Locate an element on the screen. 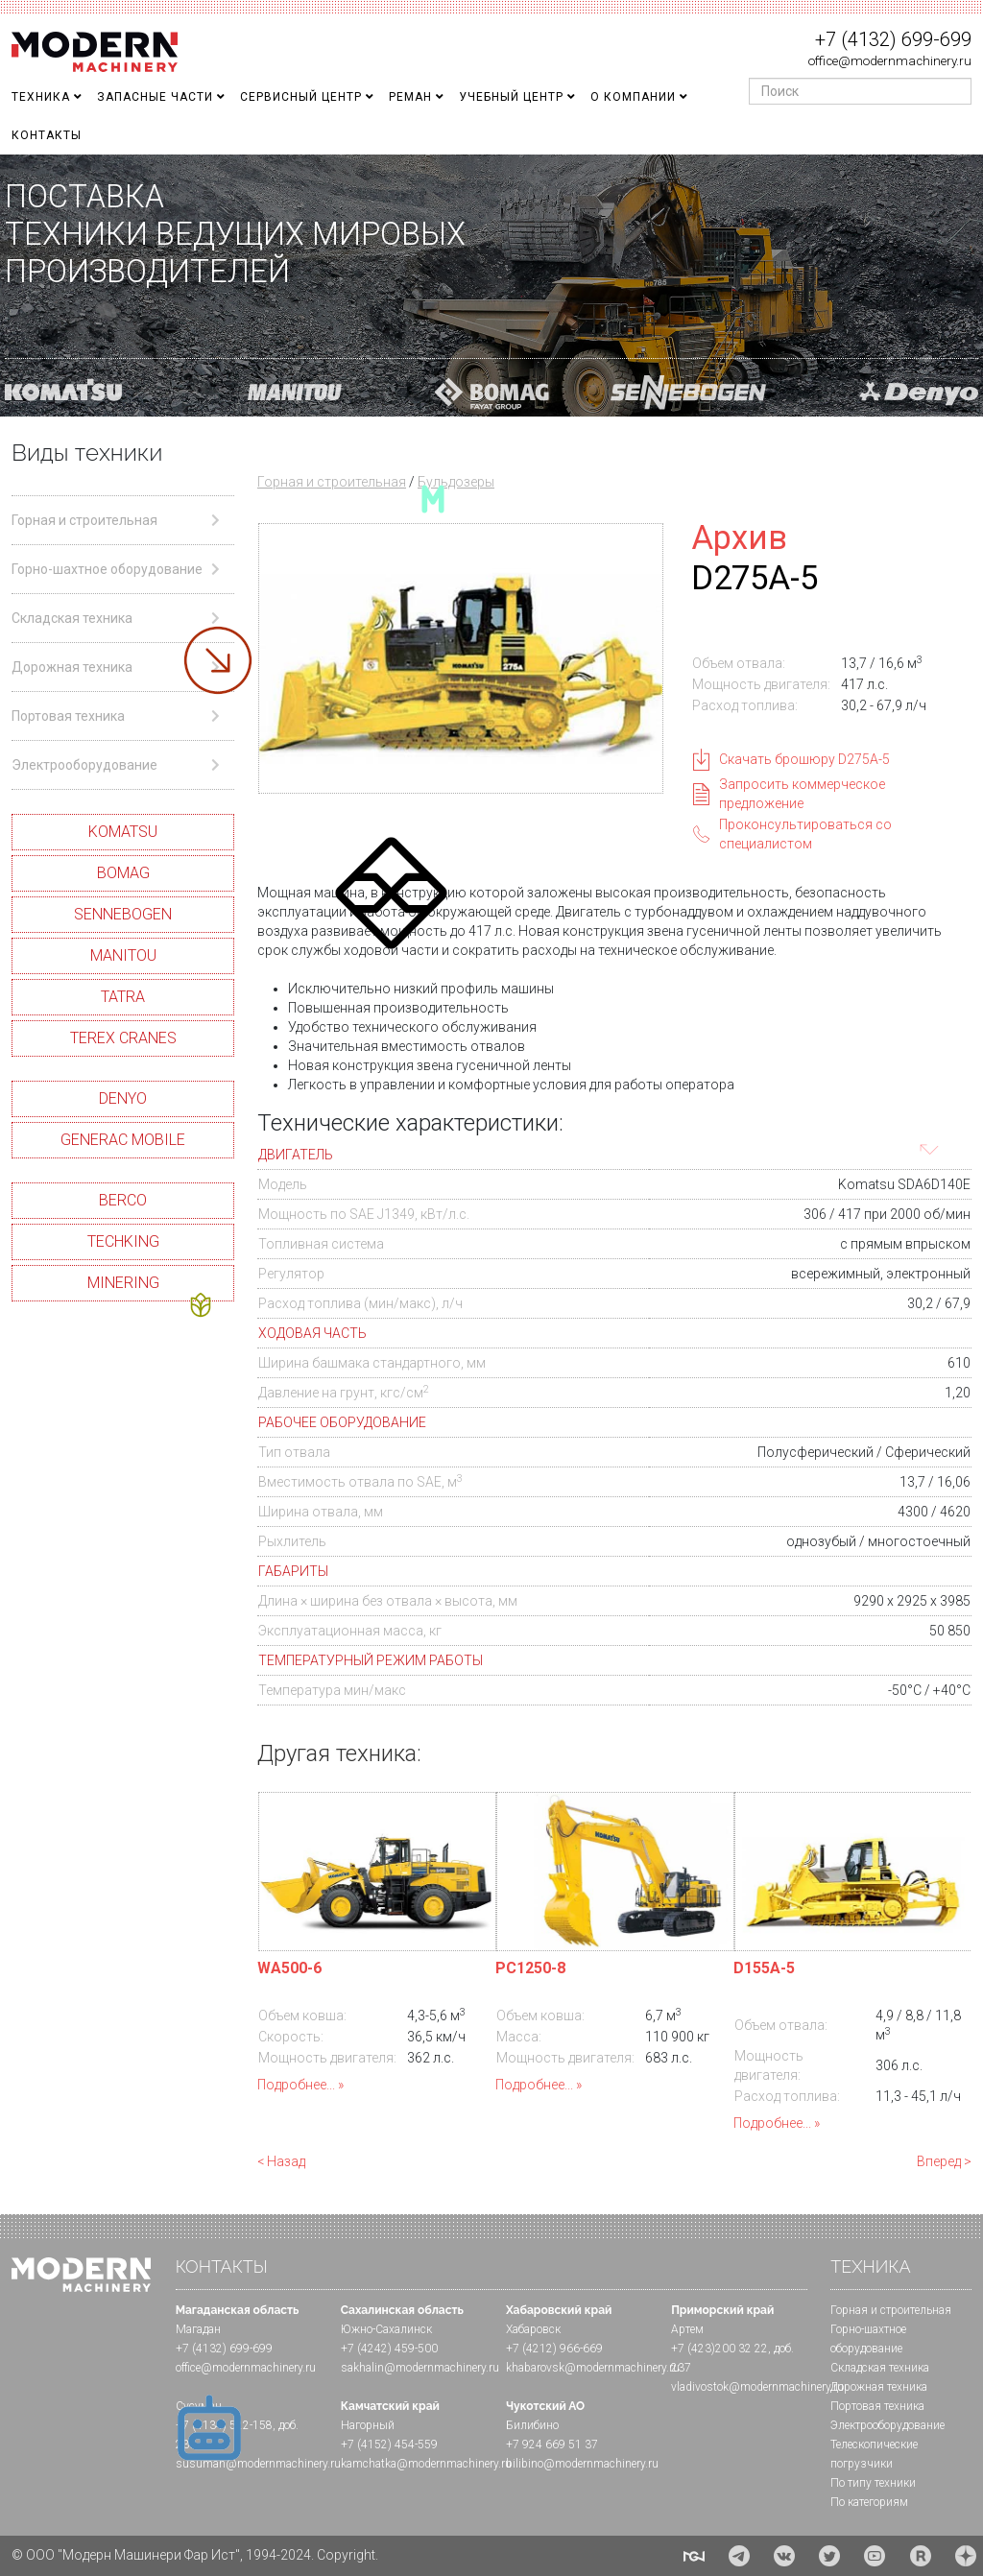  access AI assistant or chatbot is located at coordinates (209, 2431).